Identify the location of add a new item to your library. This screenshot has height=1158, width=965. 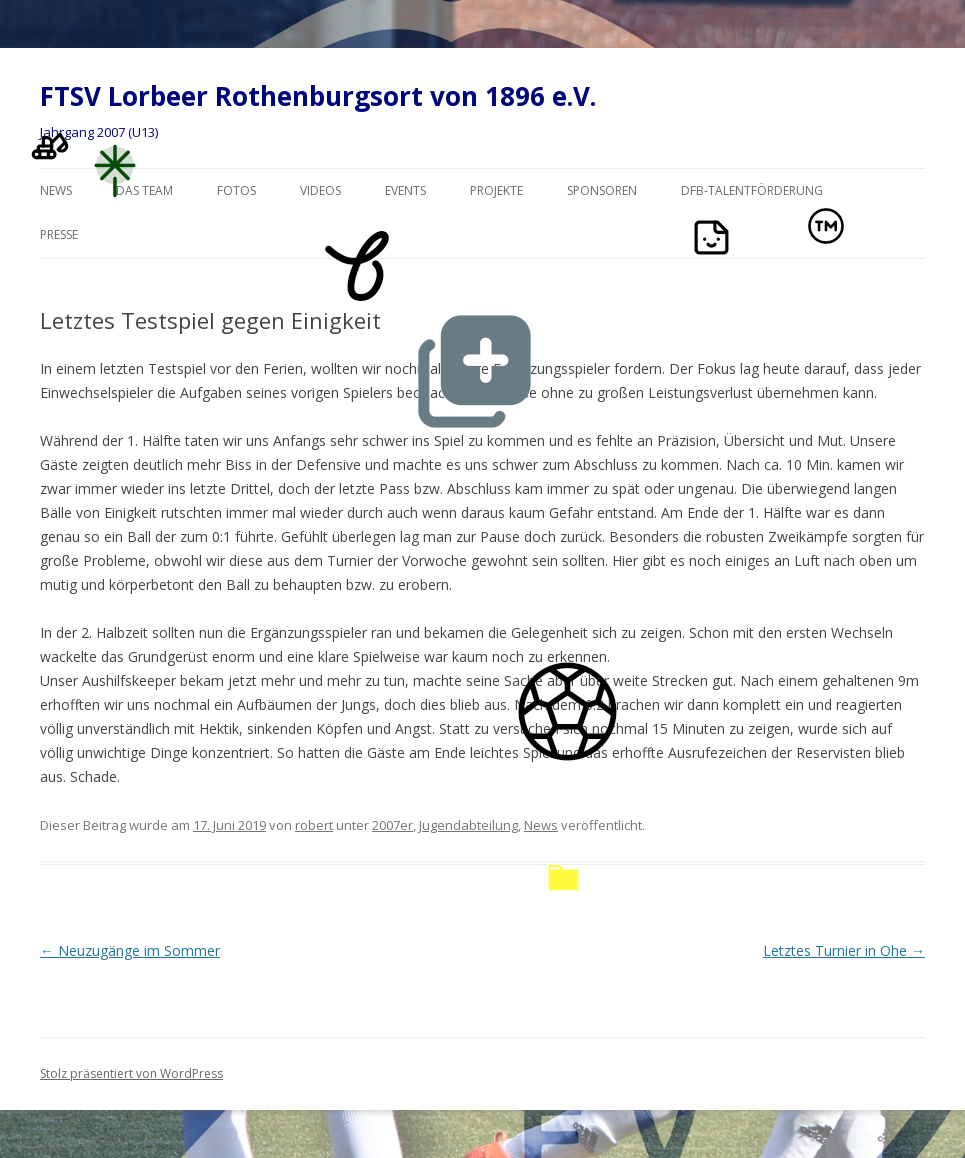
(474, 371).